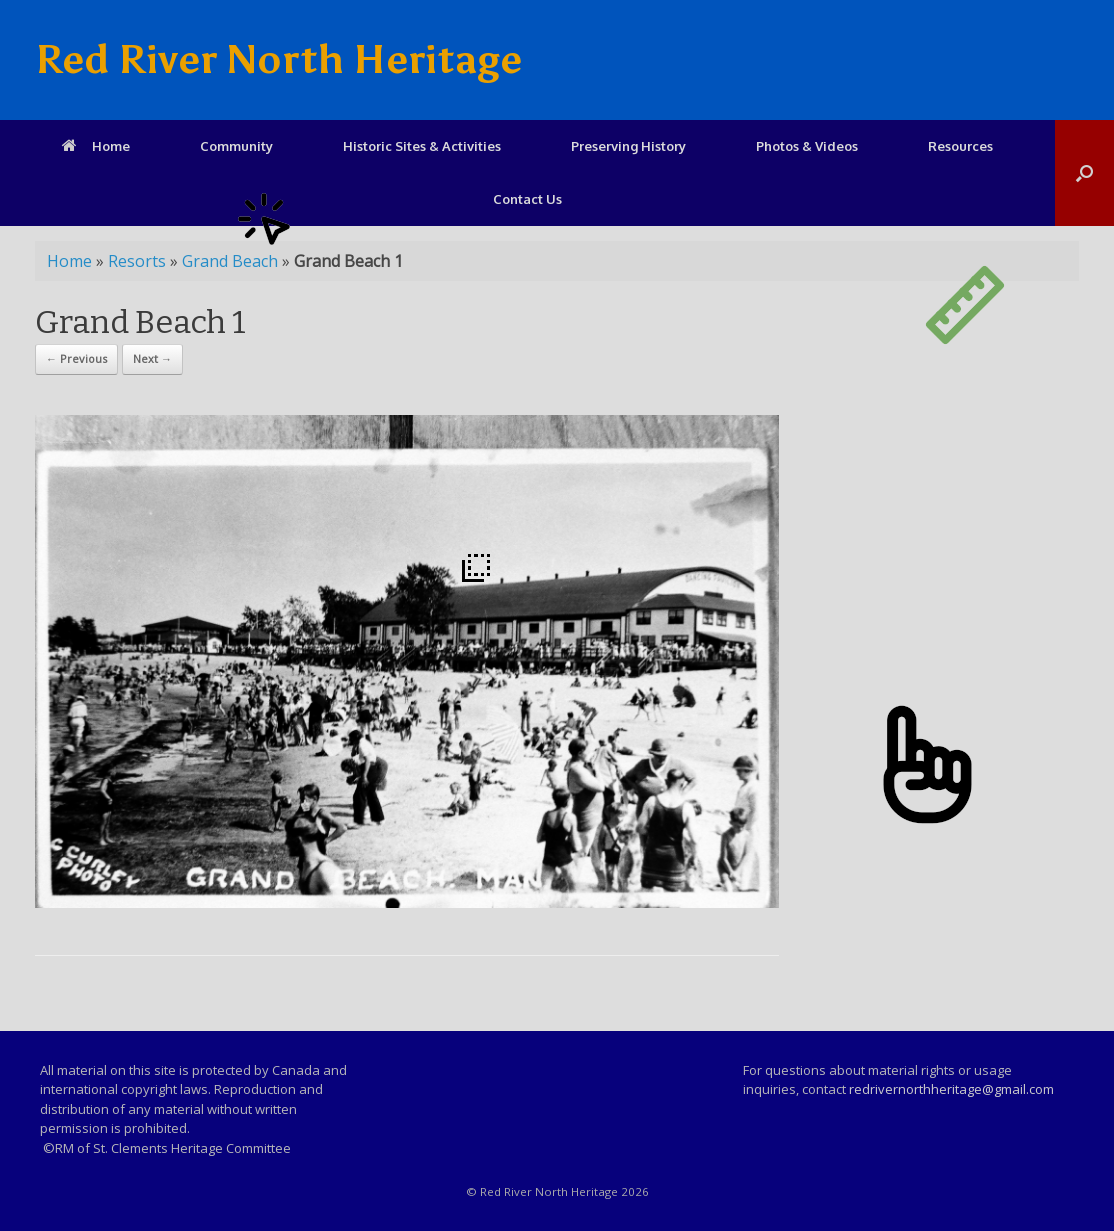 This screenshot has height=1231, width=1114. Describe the element at coordinates (965, 305) in the screenshot. I see `access measurement tools` at that location.